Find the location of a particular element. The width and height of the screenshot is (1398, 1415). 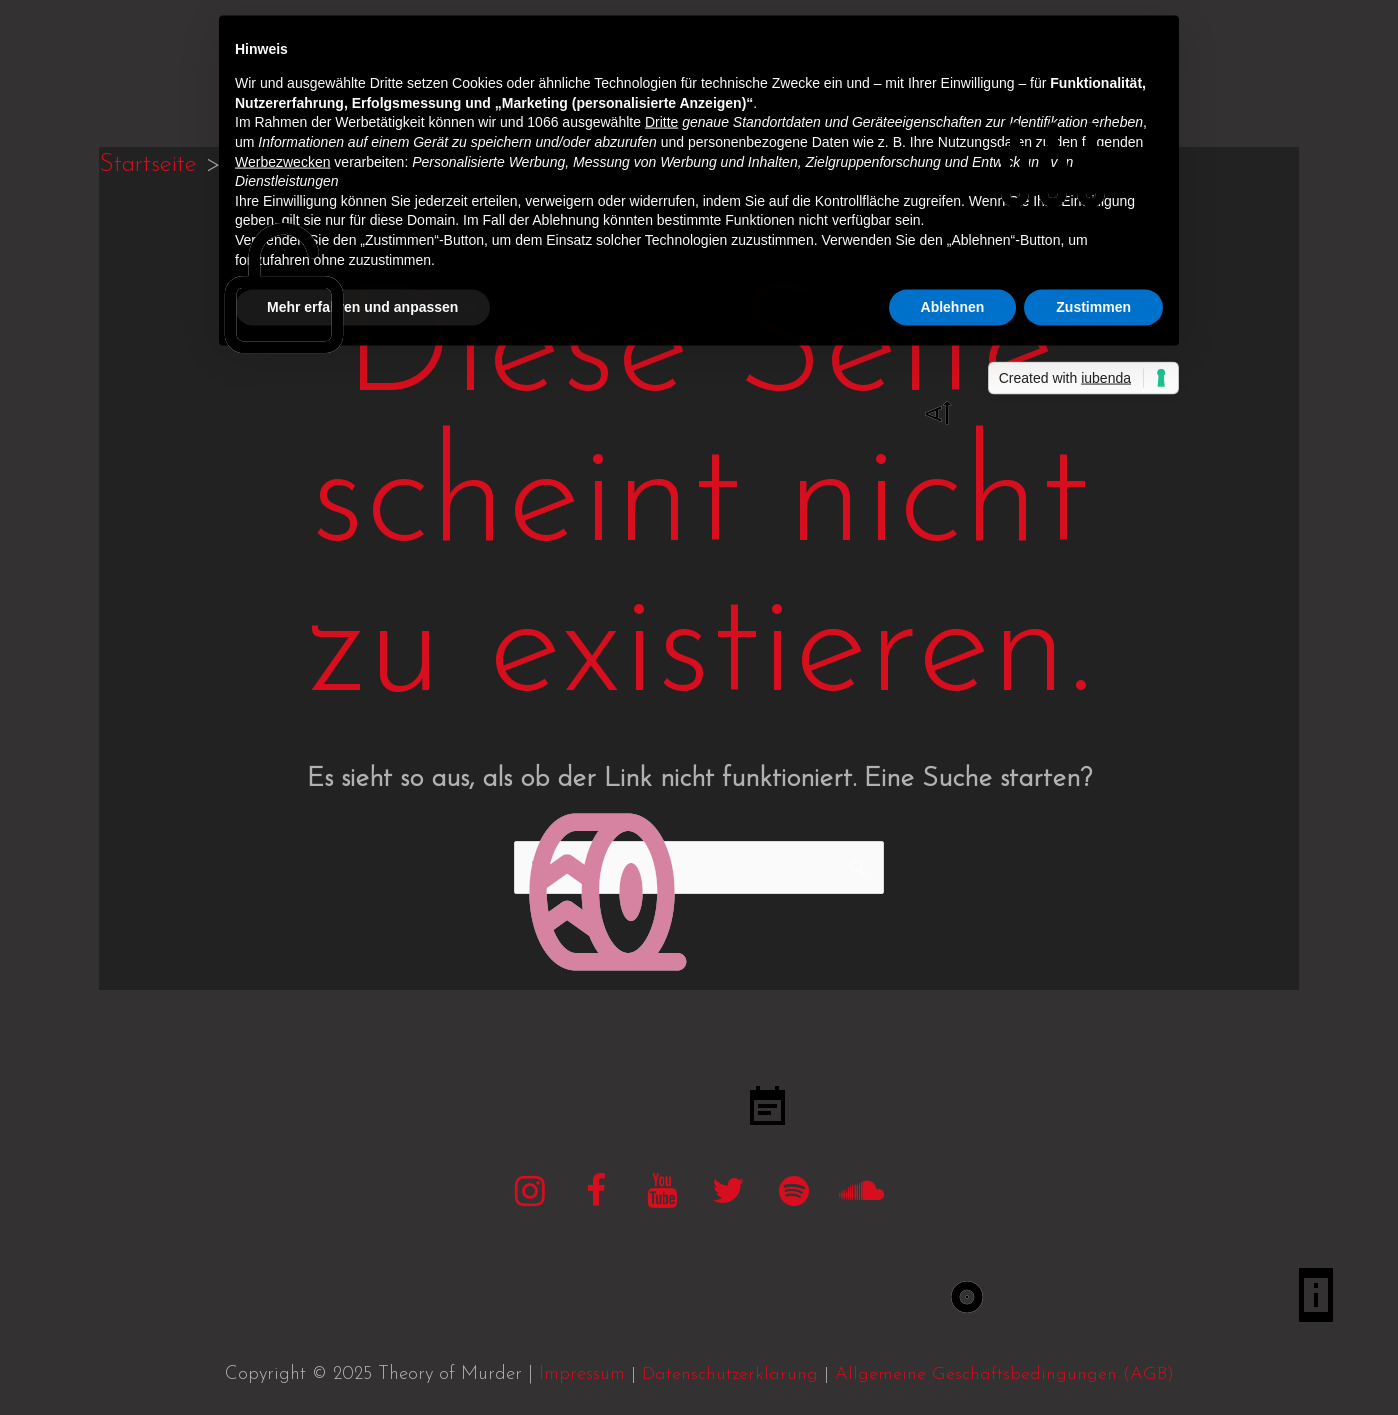

view event details or notes is located at coordinates (767, 1107).